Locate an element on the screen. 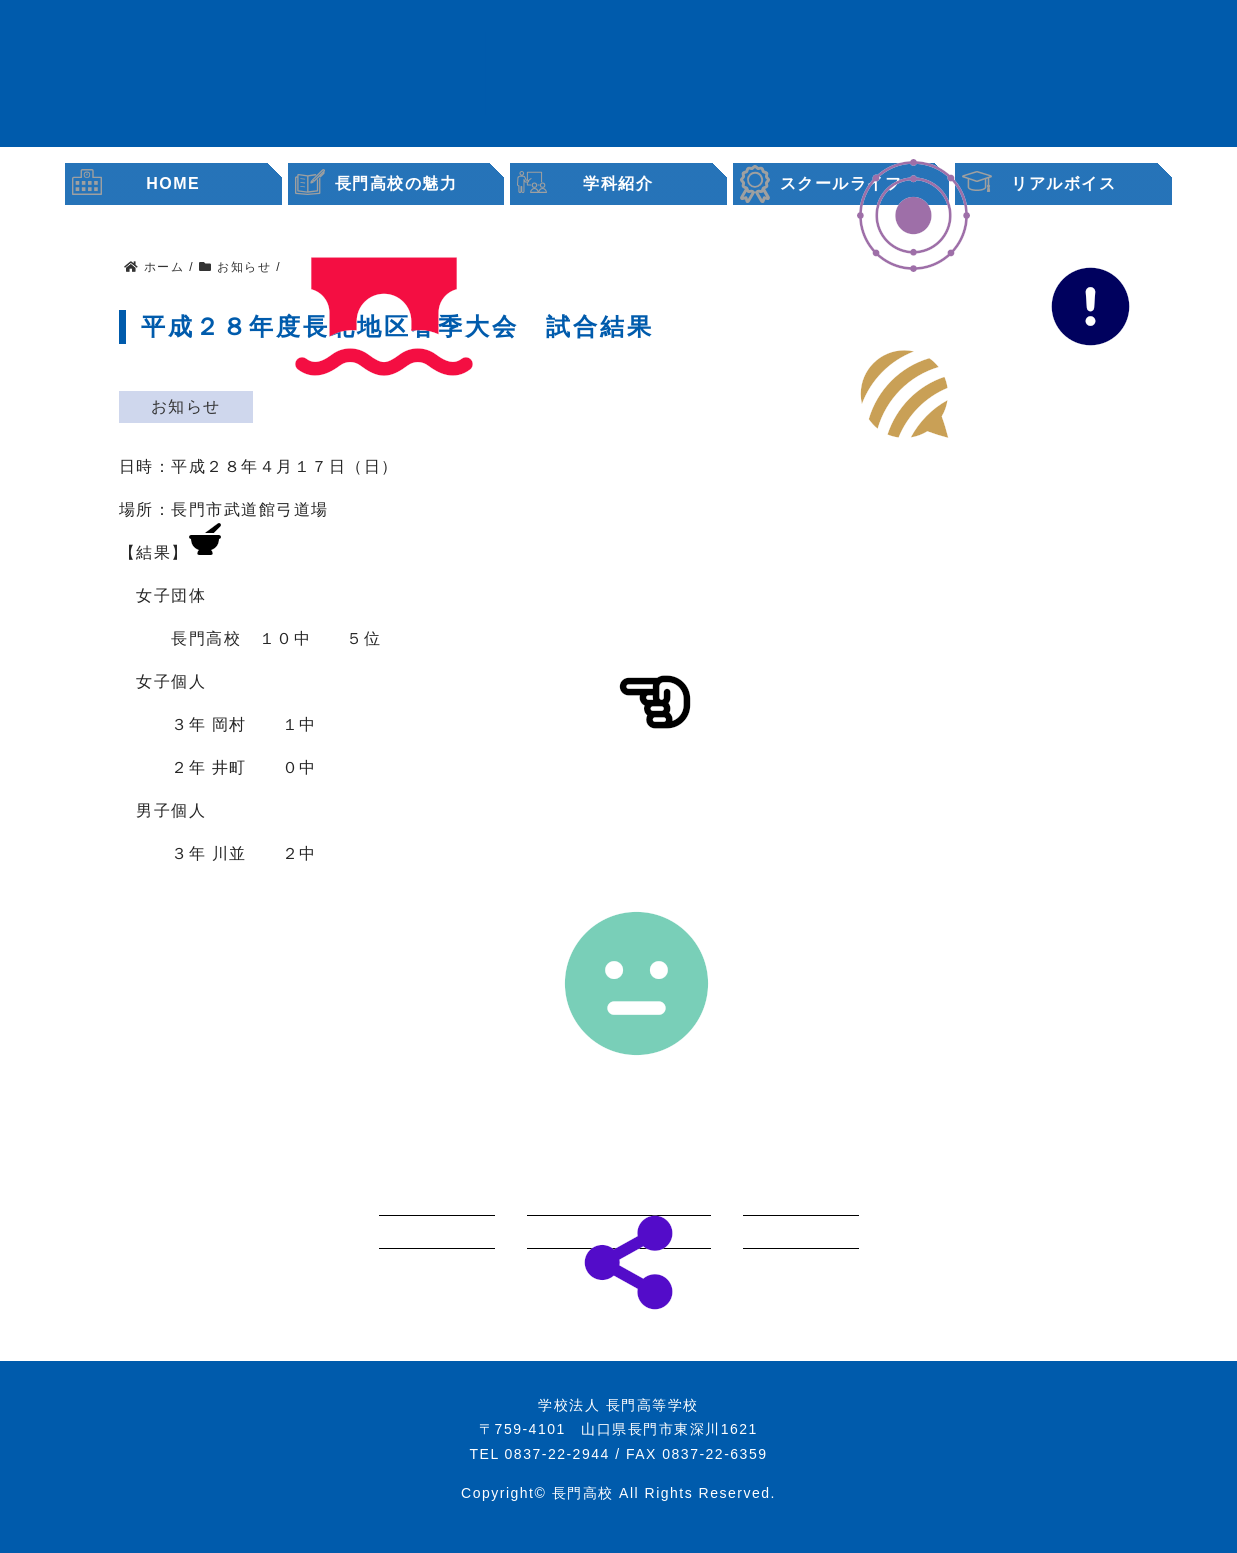 The height and width of the screenshot is (1553, 1237). navigate to the previous item or screen is located at coordinates (655, 702).